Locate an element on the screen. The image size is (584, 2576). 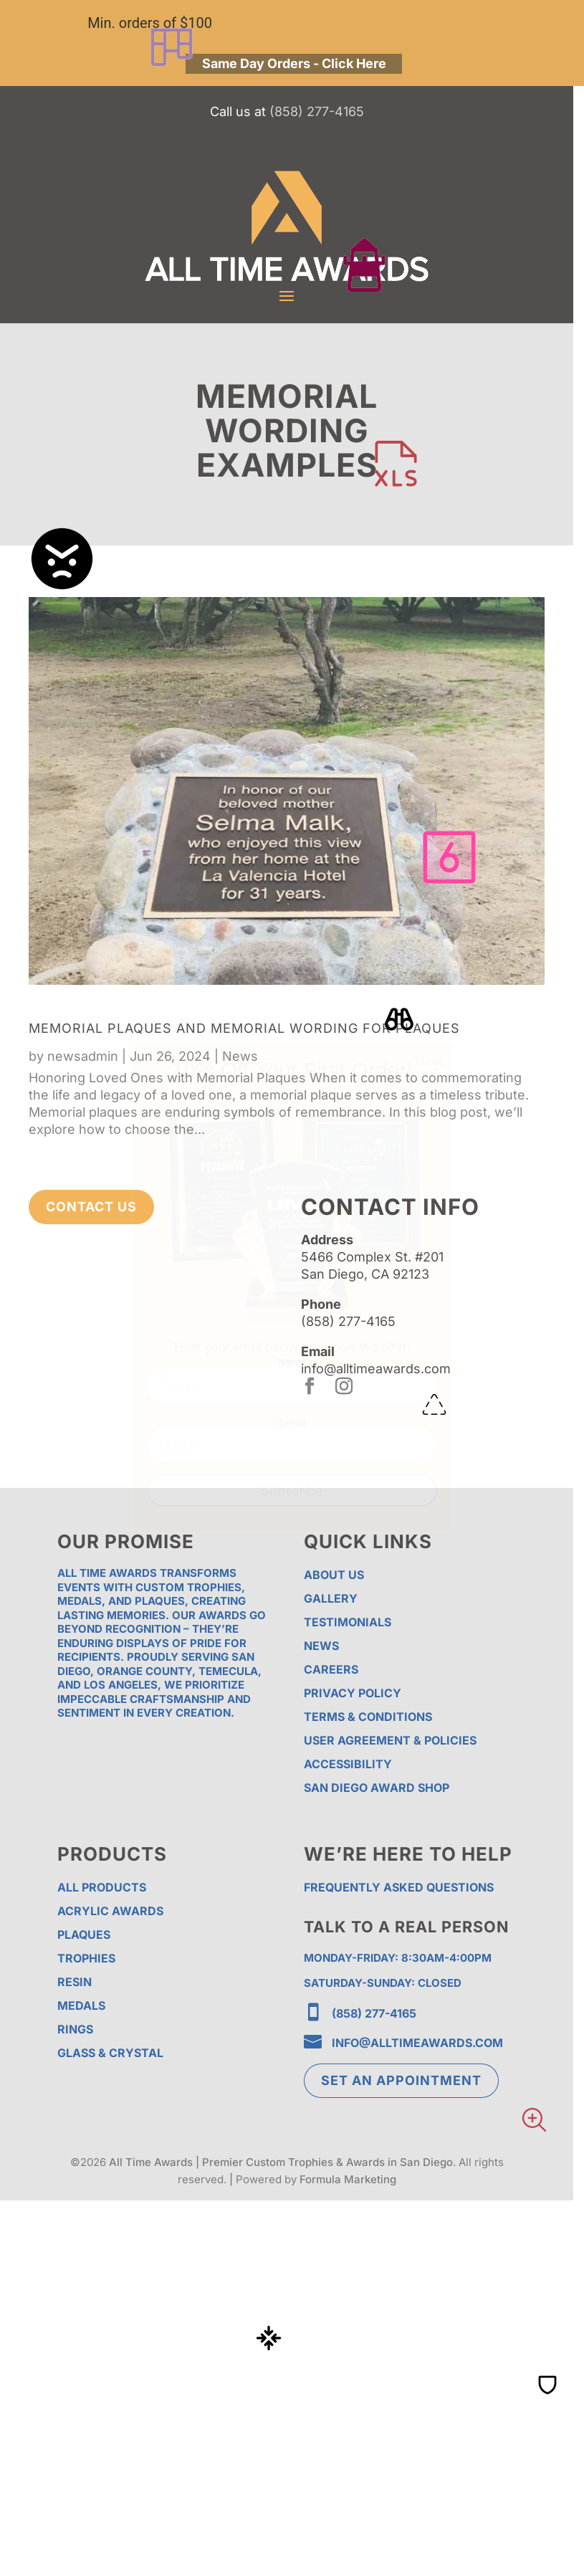
select the number six is located at coordinates (449, 857).